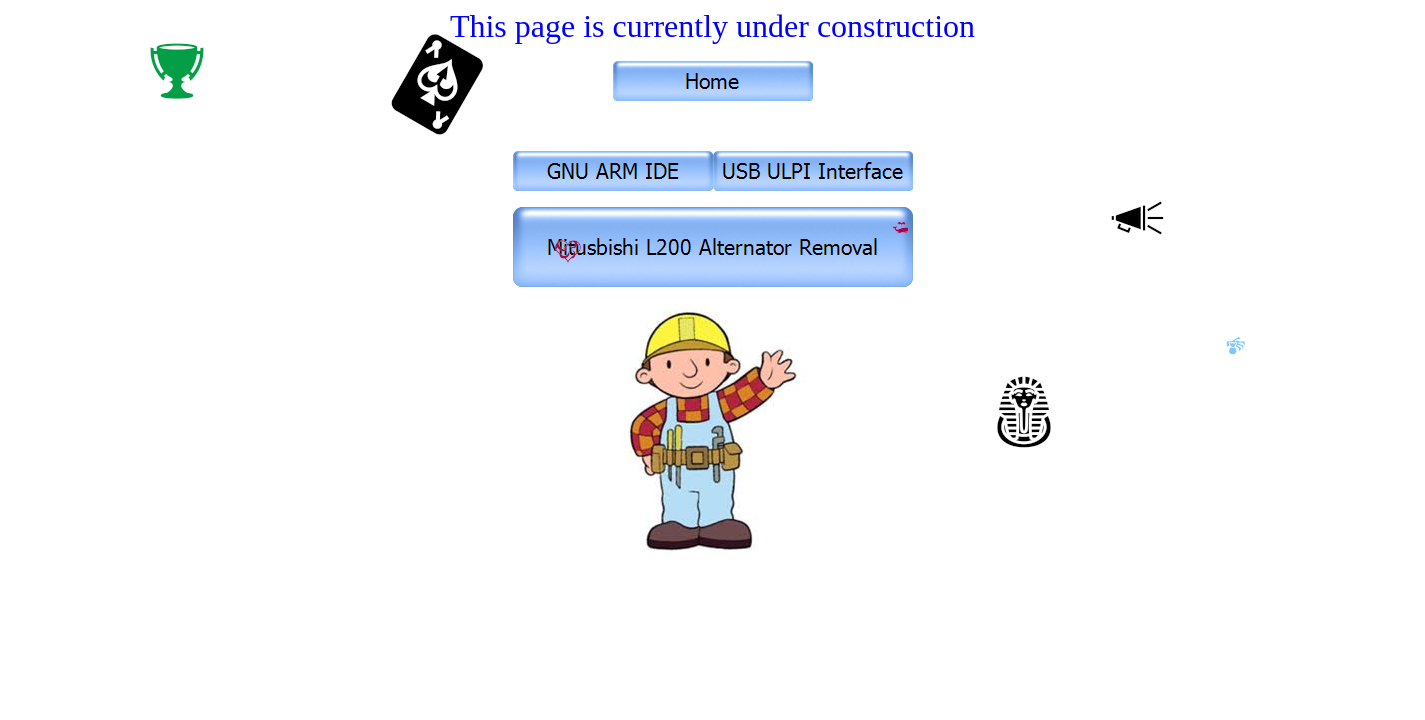  What do you see at coordinates (1138, 218) in the screenshot?
I see `make an announcement or broadcast` at bounding box center [1138, 218].